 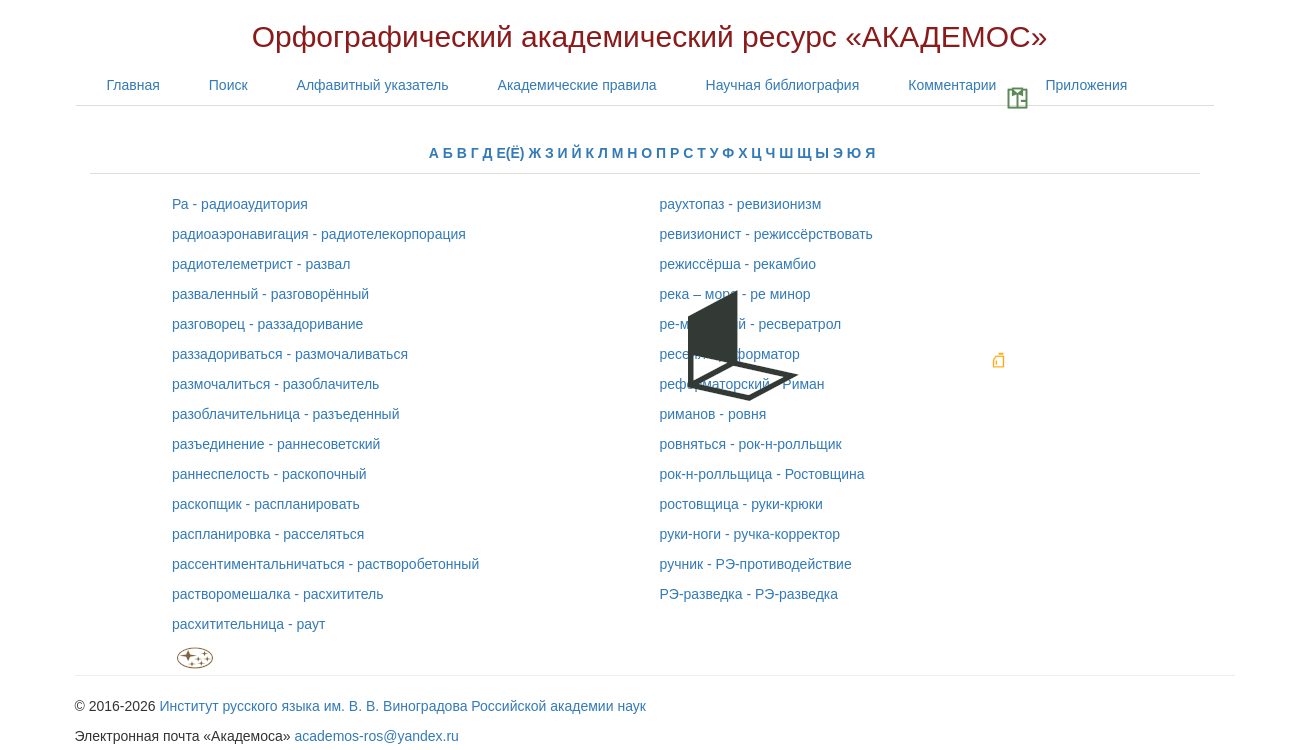 I want to click on visit nexon's website or services, so click(x=743, y=345).